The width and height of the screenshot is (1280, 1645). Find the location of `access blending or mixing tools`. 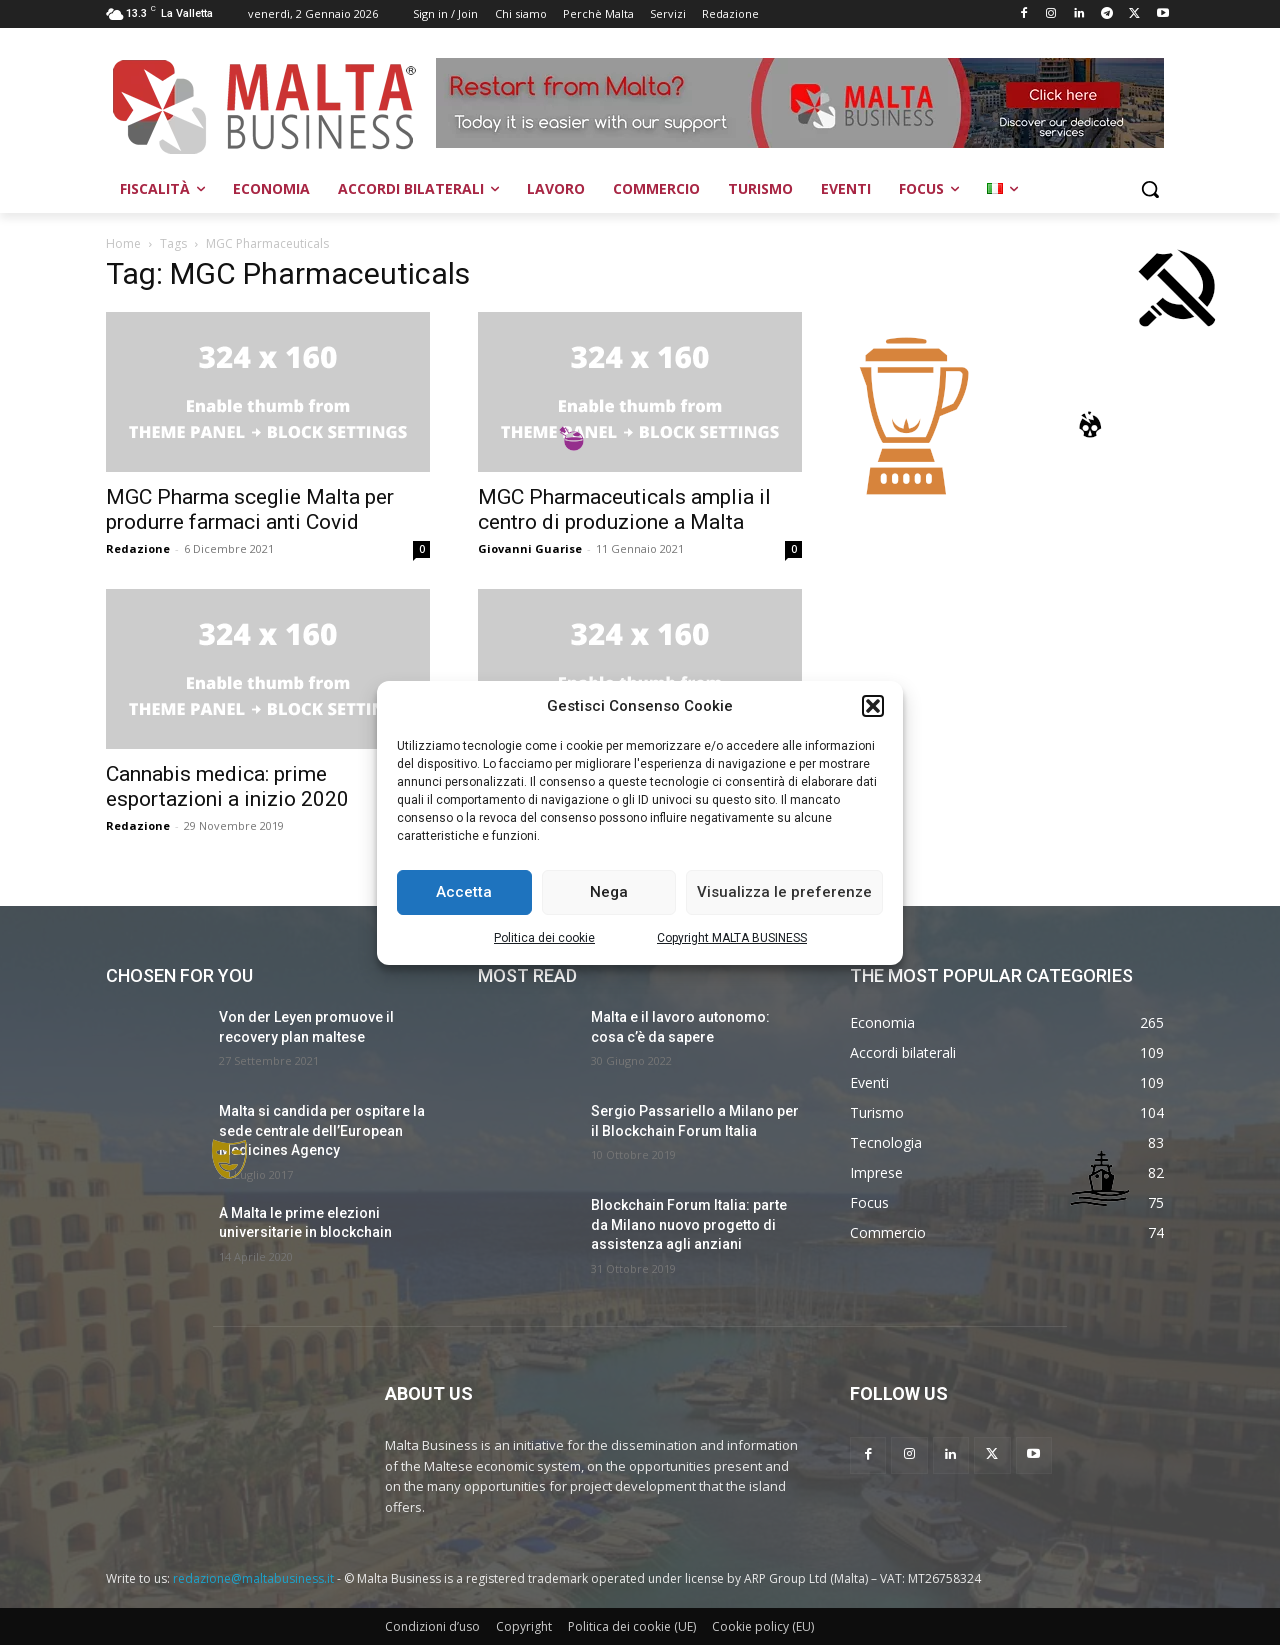

access blending or mixing tools is located at coordinates (906, 416).